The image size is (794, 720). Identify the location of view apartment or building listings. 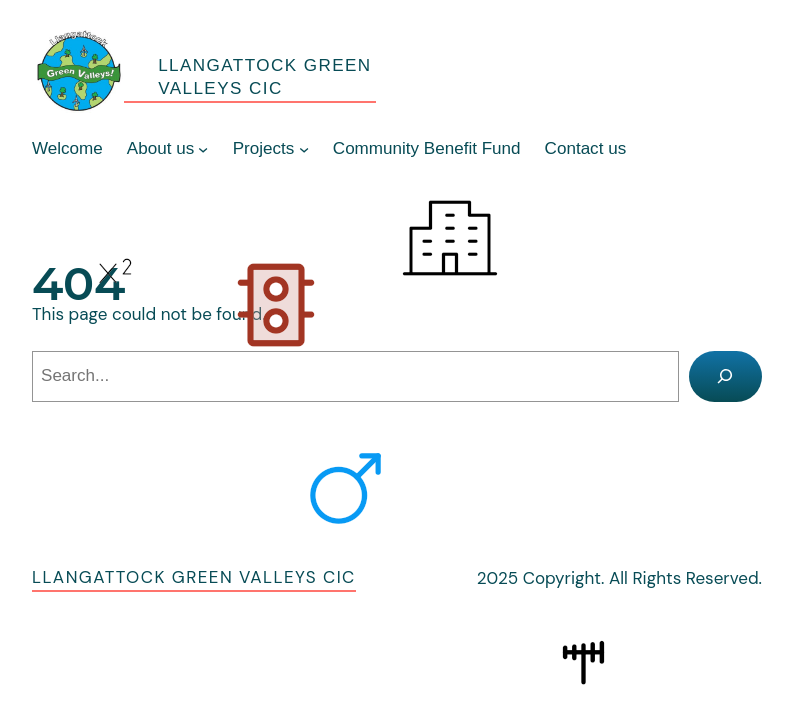
(450, 238).